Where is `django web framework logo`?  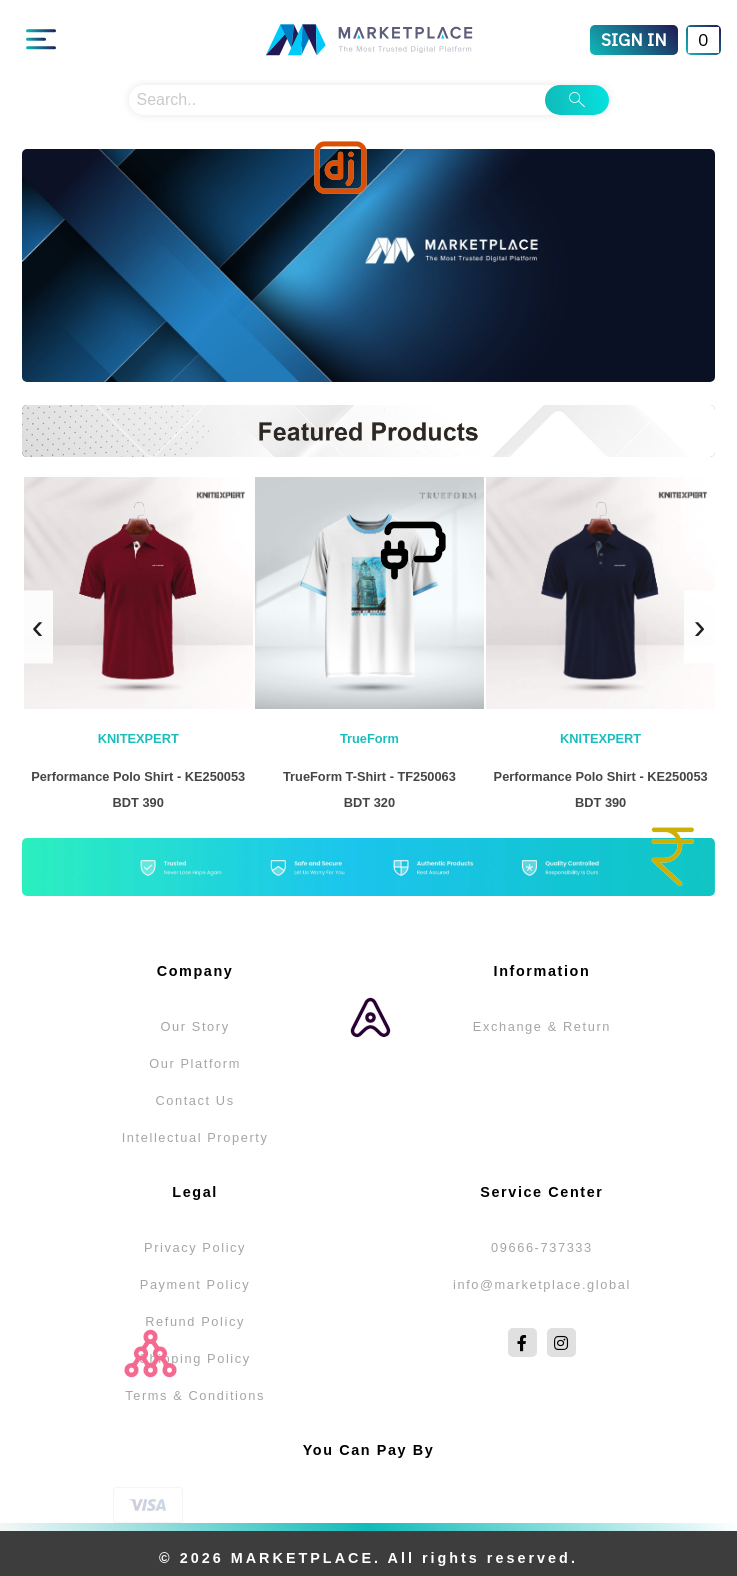 django web framework logo is located at coordinates (340, 167).